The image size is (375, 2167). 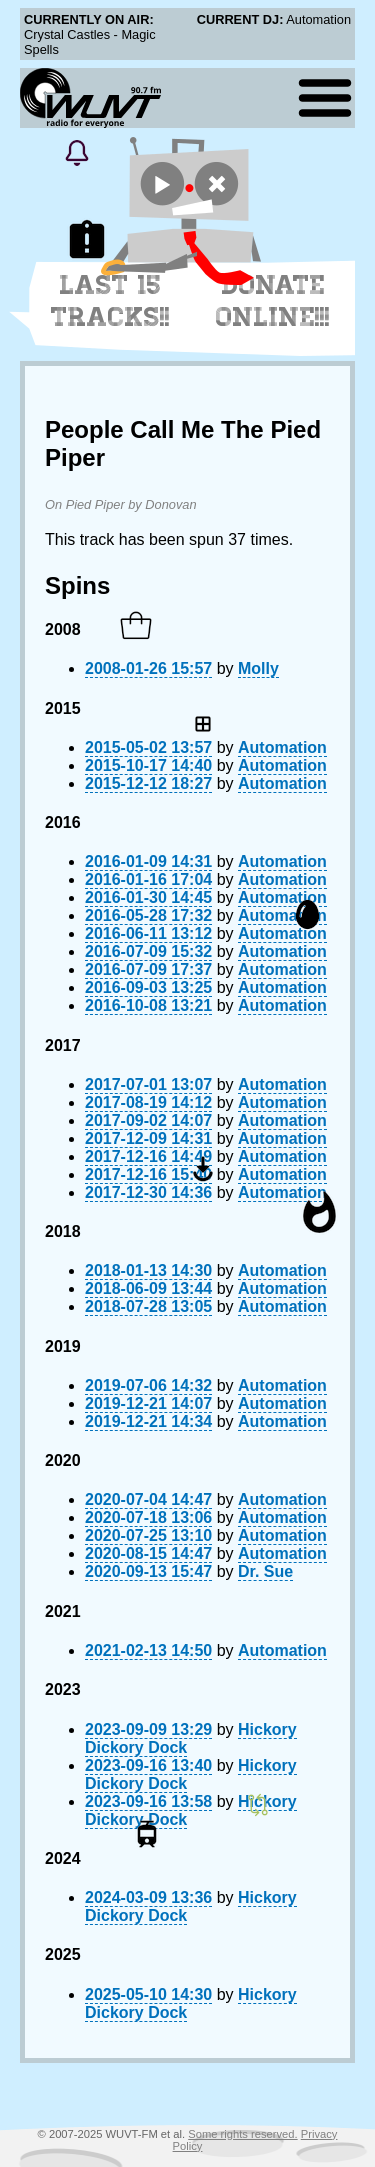 I want to click on apply borders to all cells in a table, so click(x=203, y=724).